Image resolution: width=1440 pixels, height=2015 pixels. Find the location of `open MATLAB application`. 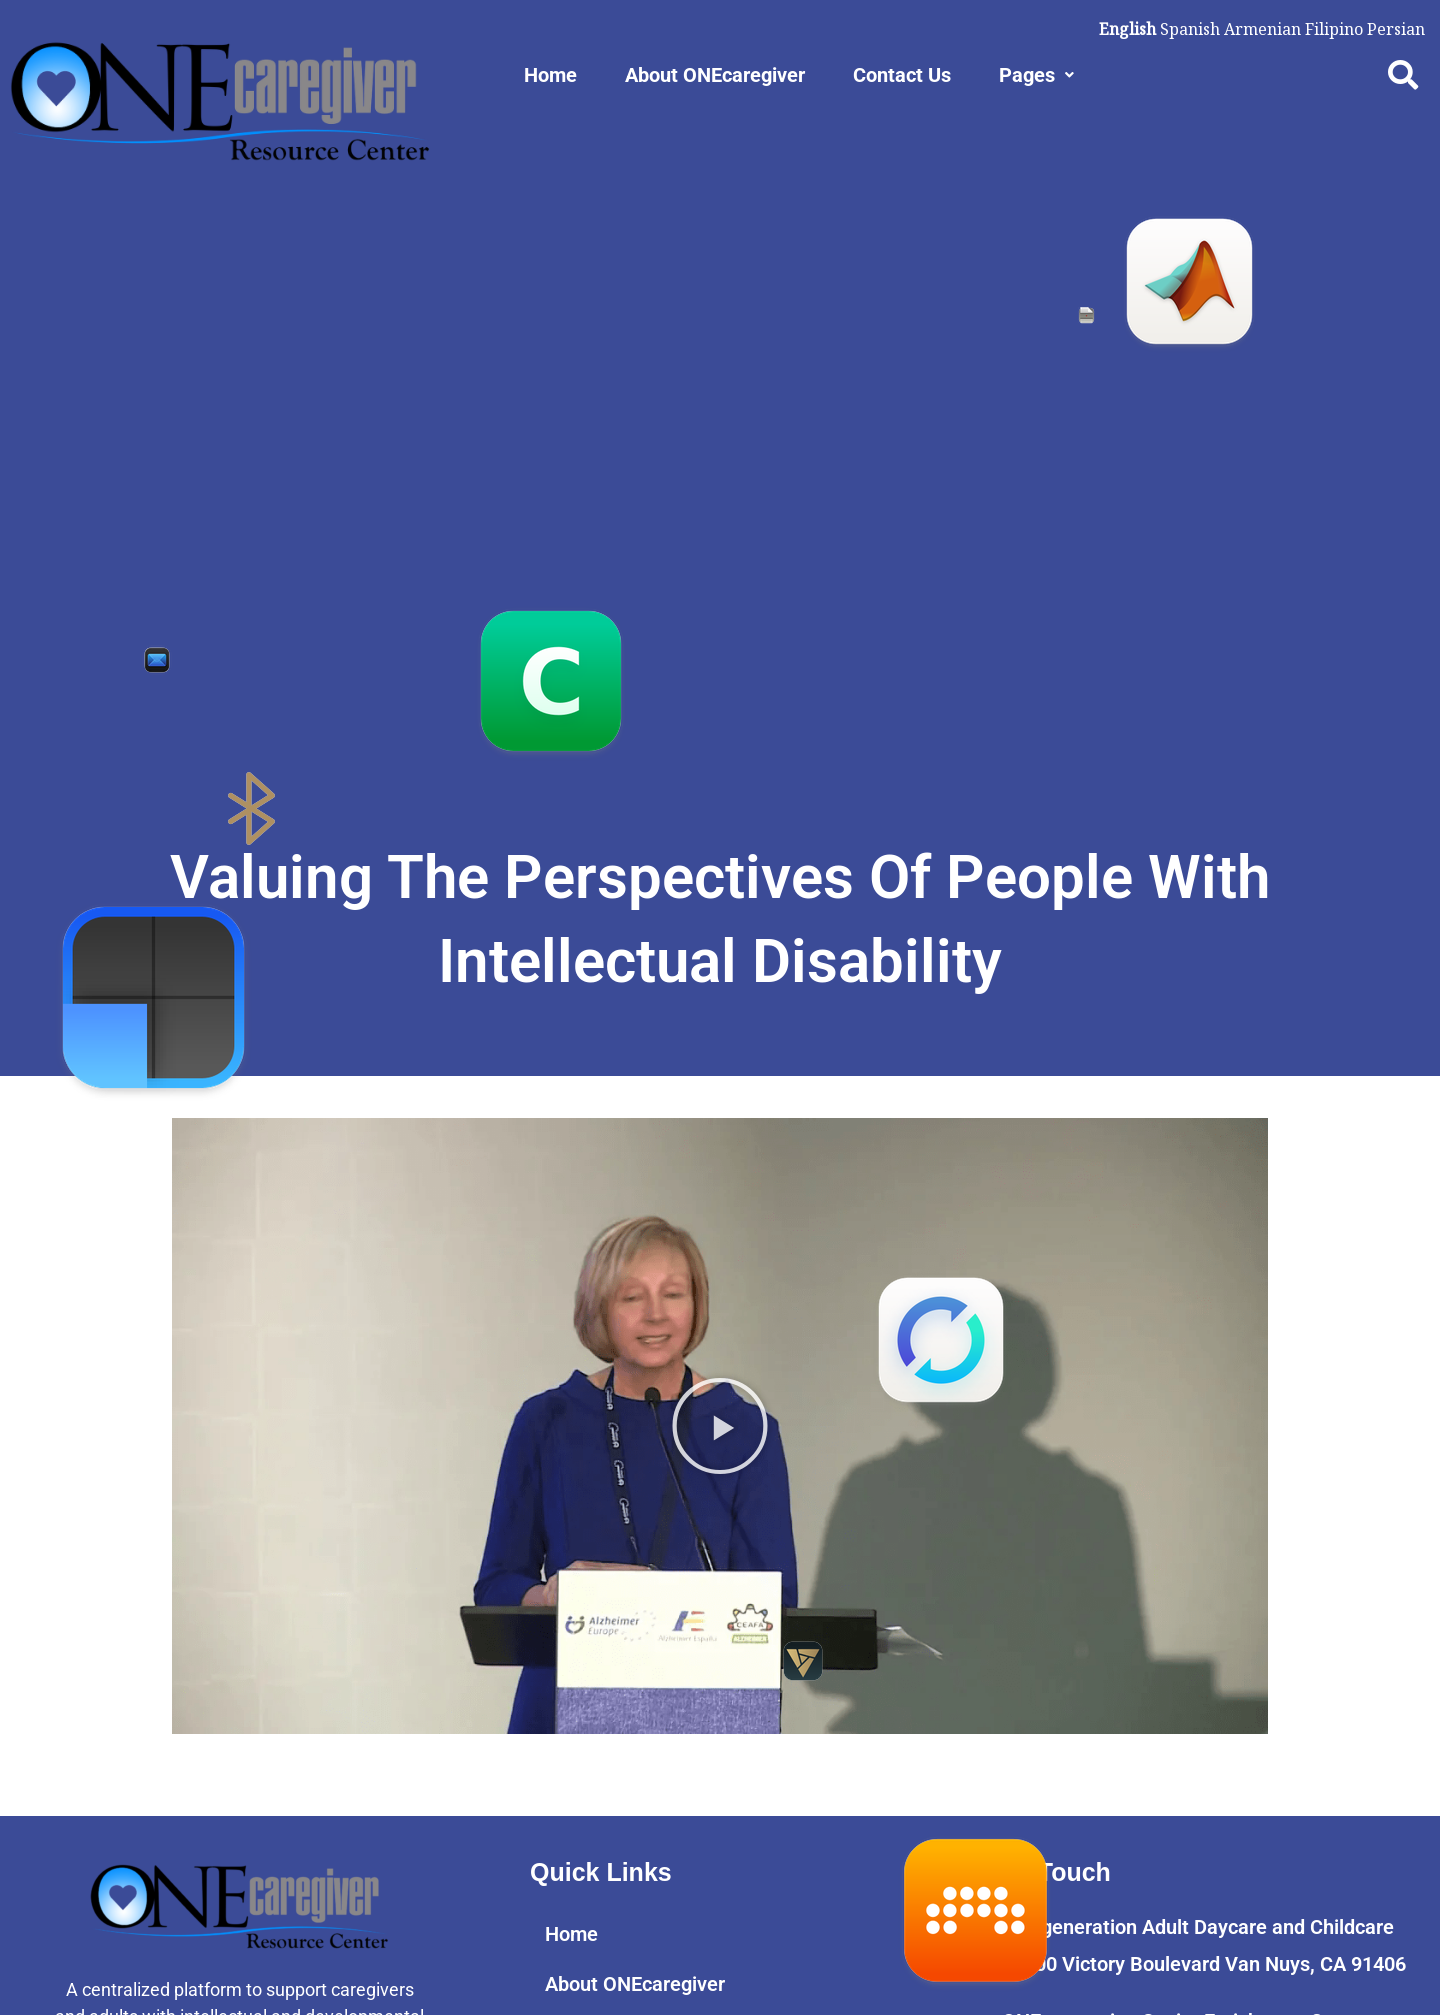

open MATLAB application is located at coordinates (1189, 281).